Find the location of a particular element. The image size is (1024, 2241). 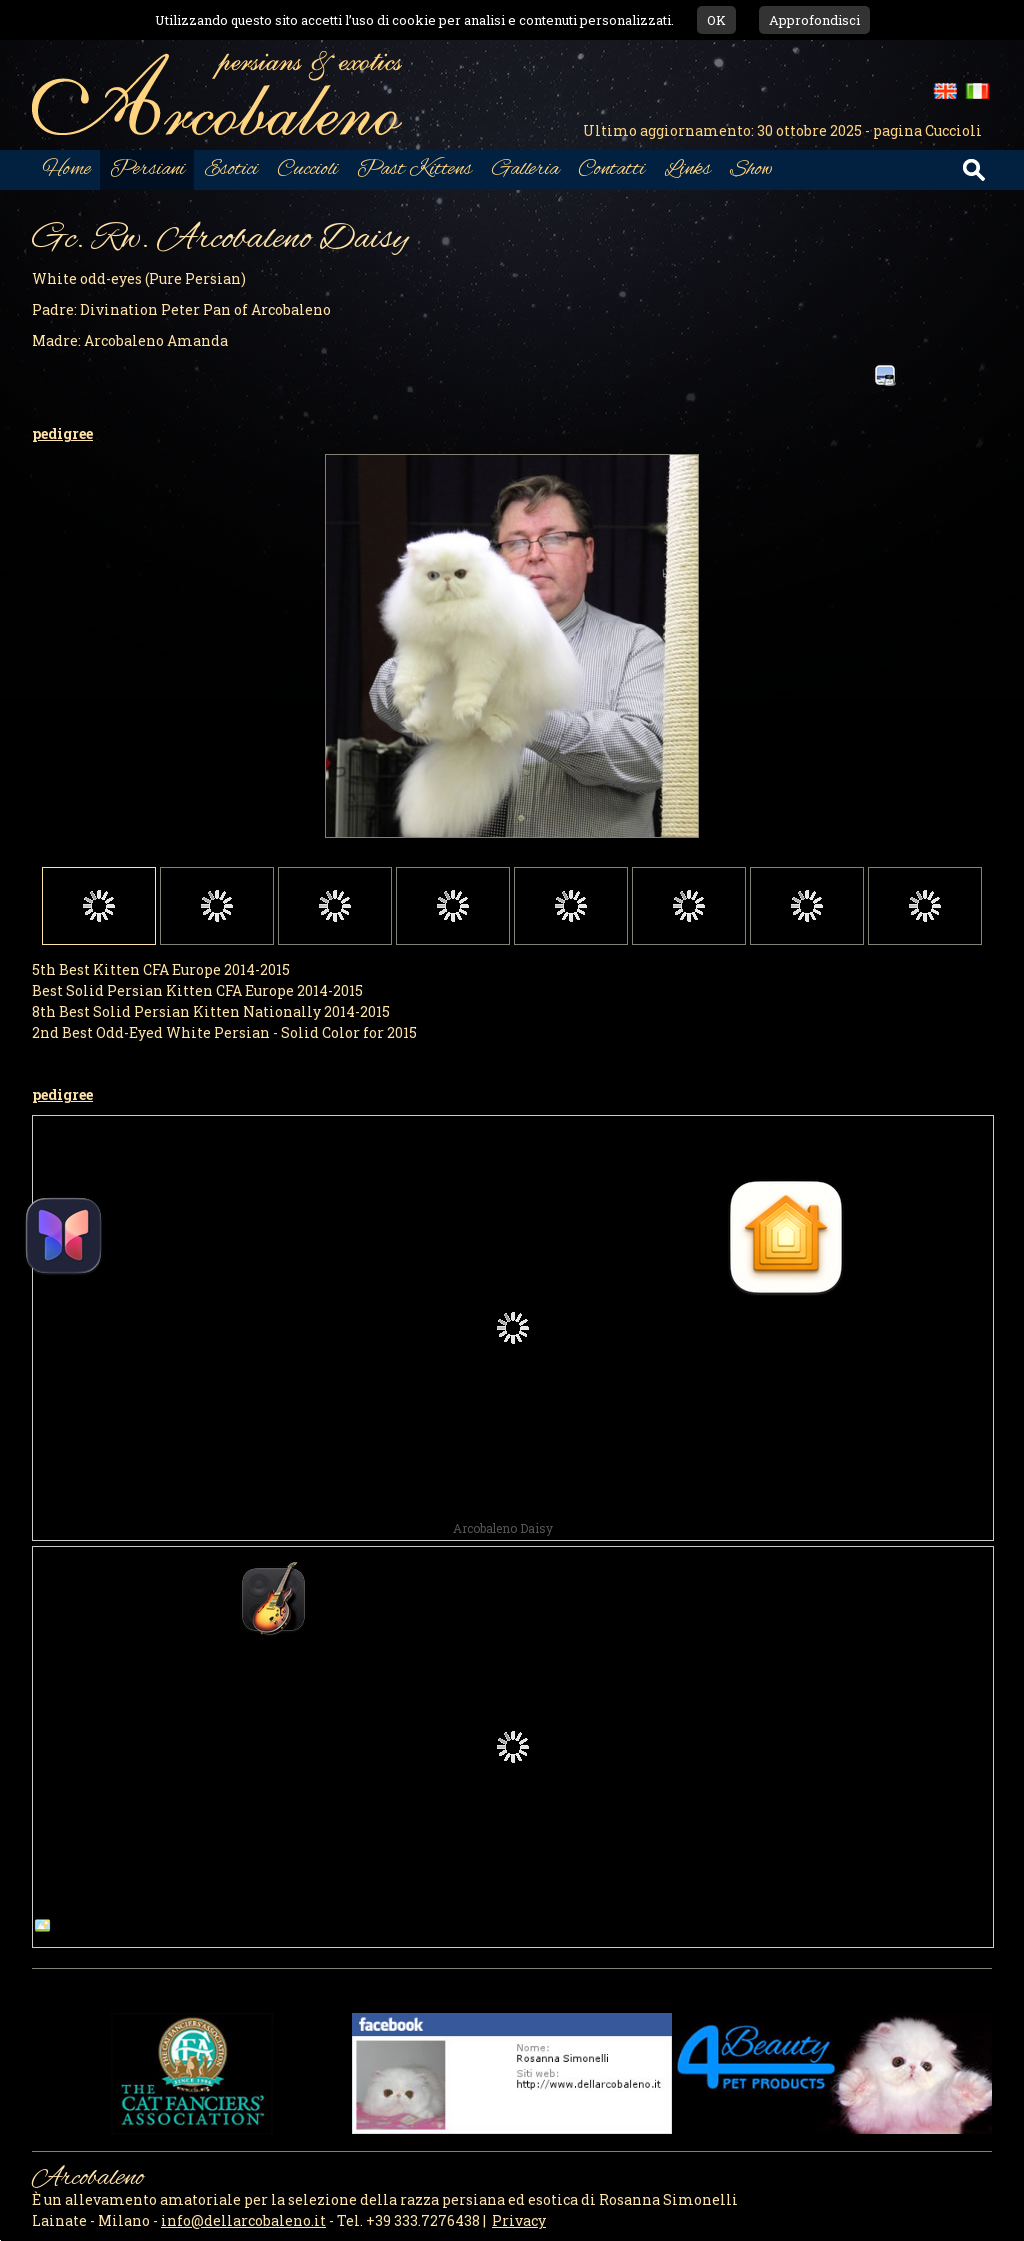

open GarageBand to create or edit music is located at coordinates (273, 1599).